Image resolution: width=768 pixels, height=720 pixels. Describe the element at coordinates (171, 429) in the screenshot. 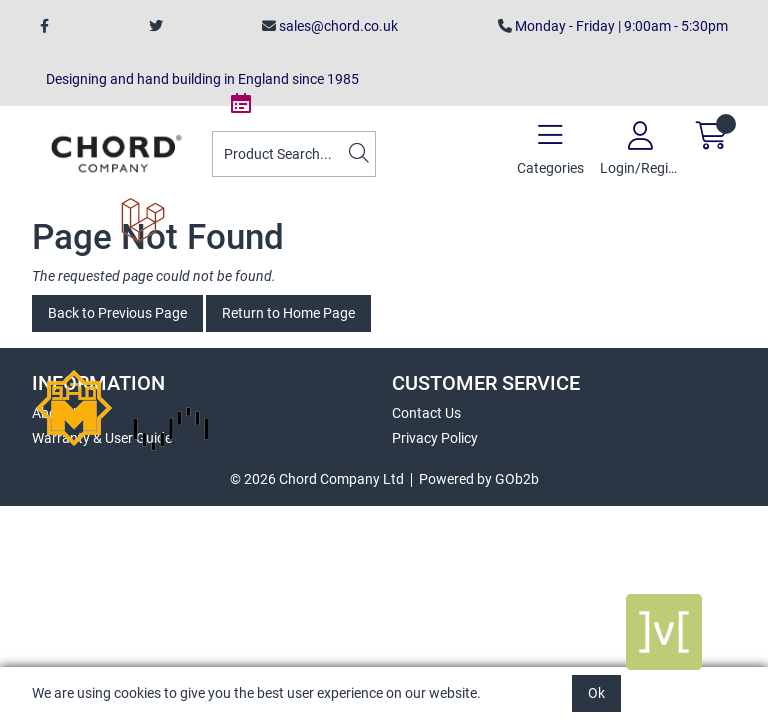

I see `unraid server management application` at that location.